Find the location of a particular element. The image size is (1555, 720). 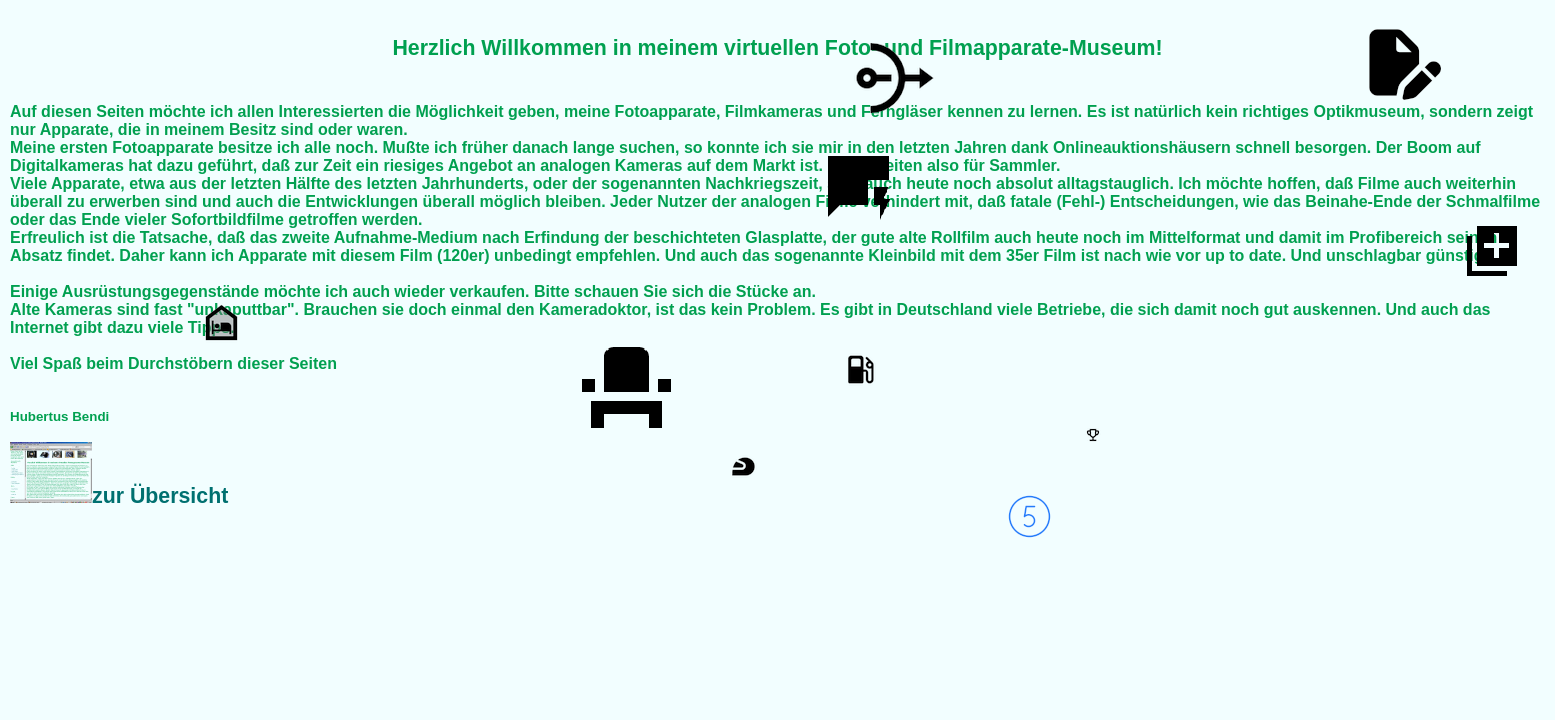

indicates step 5 in a multi-step process is located at coordinates (1029, 516).